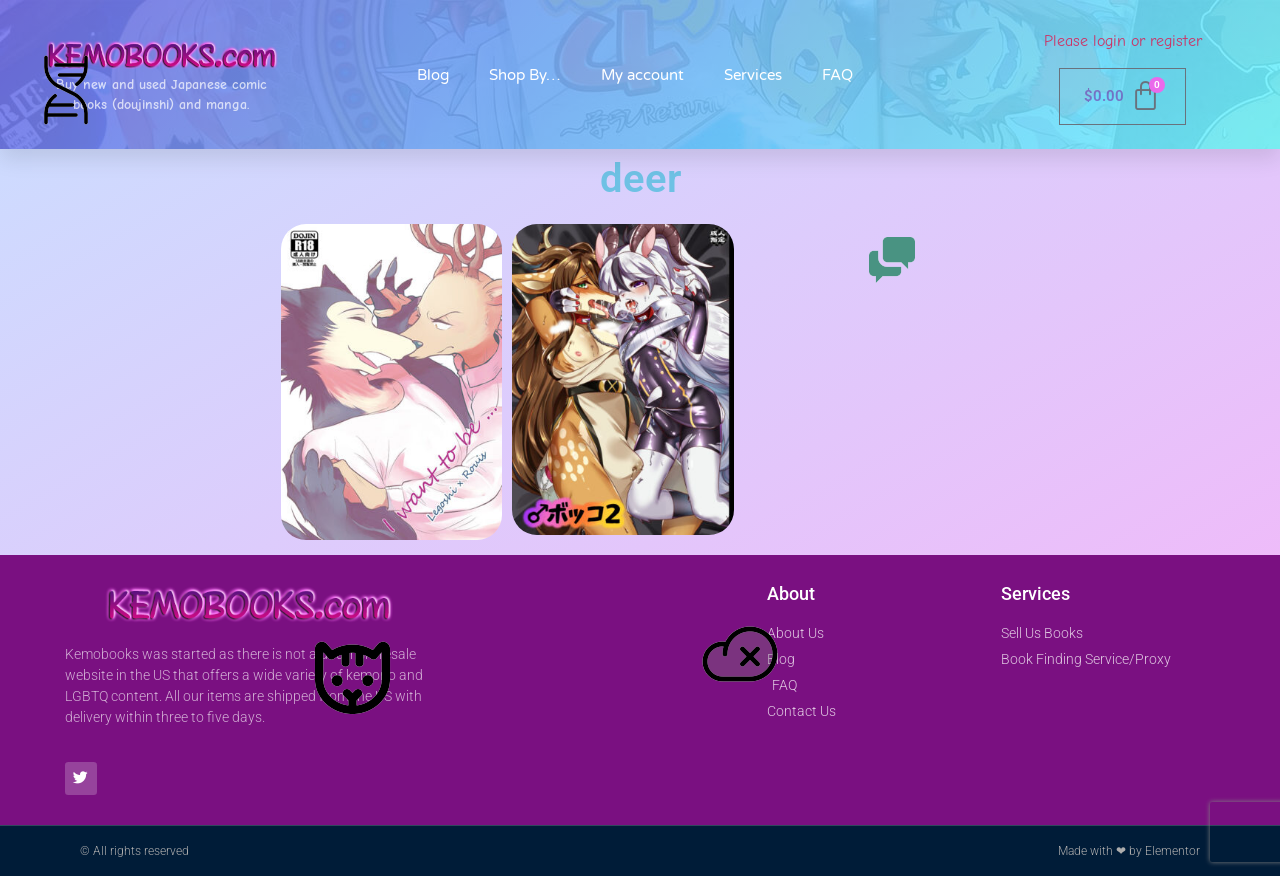  I want to click on disconnect from cloud storage, so click(740, 654).